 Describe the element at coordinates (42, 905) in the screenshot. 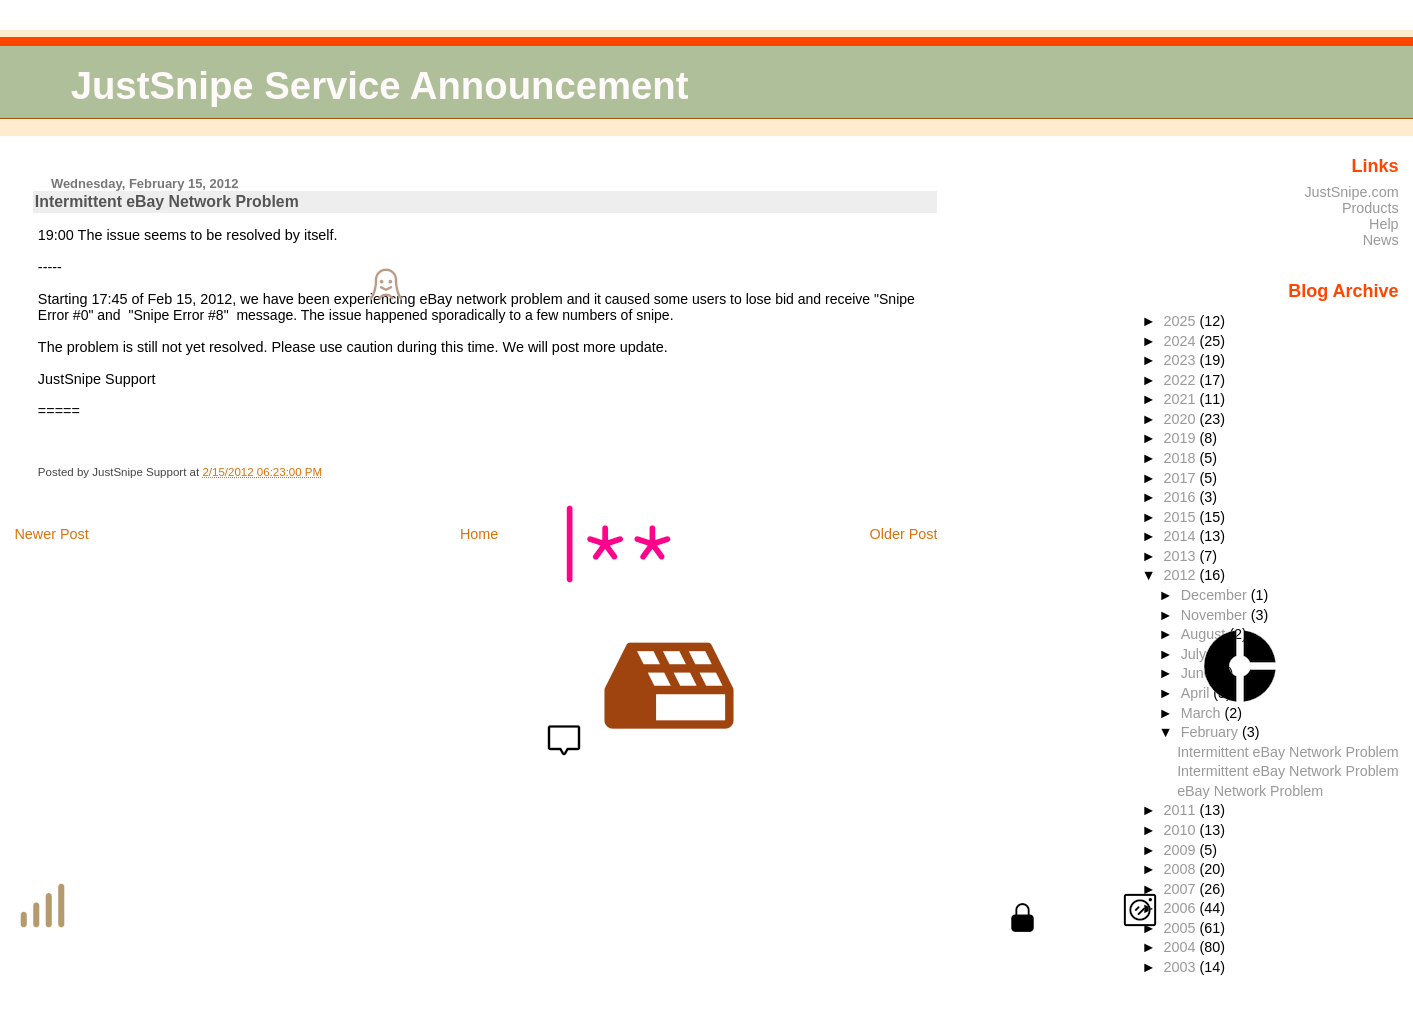

I see `indicates full signal strength` at that location.